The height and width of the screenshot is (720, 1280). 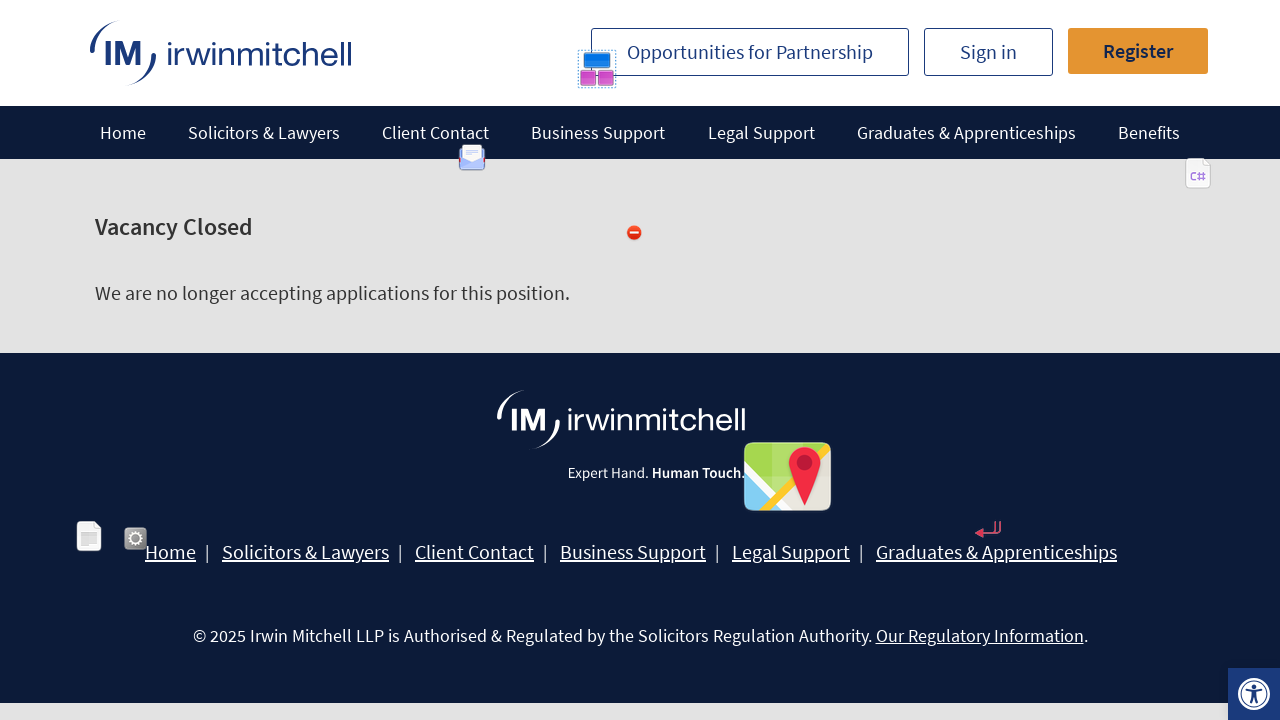 I want to click on a windows ini configuration file associated with wine, so click(x=89, y=536).